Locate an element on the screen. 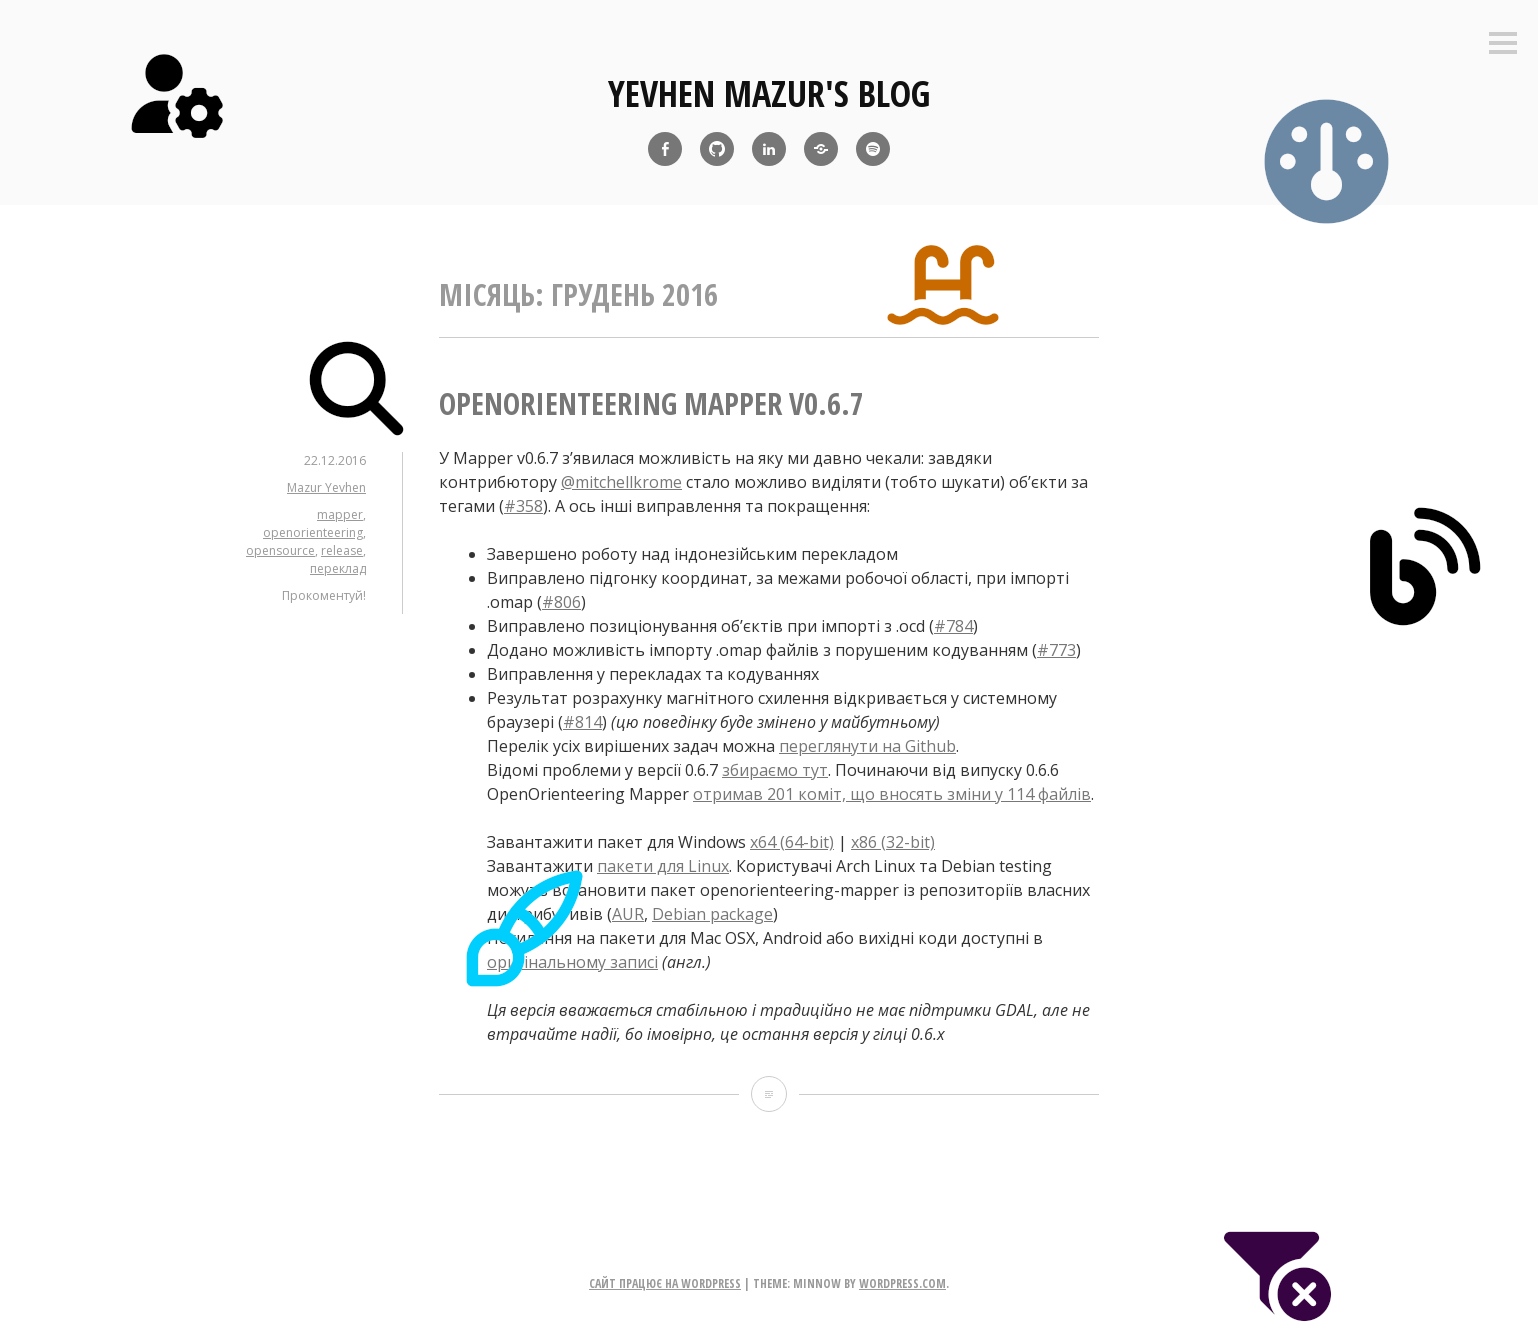 Image resolution: width=1538 pixels, height=1329 pixels. access user settings is located at coordinates (174, 93).